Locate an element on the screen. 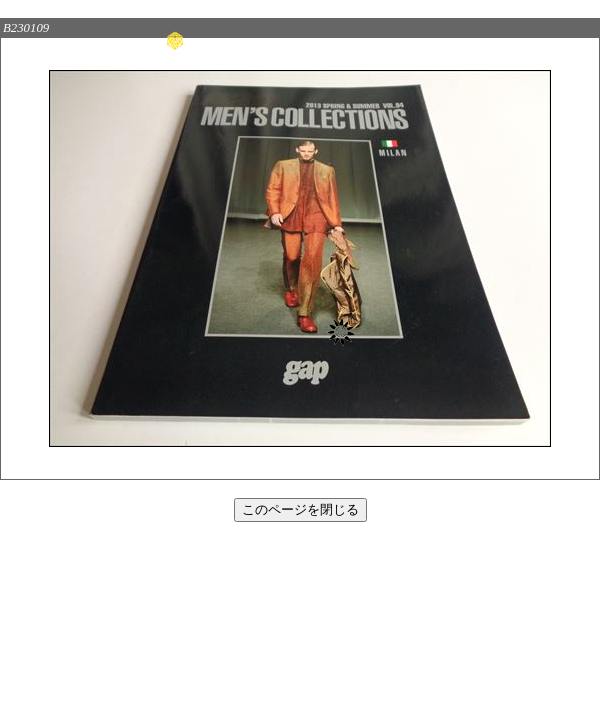  indicates a garden or farming feature in a game is located at coordinates (341, 332).